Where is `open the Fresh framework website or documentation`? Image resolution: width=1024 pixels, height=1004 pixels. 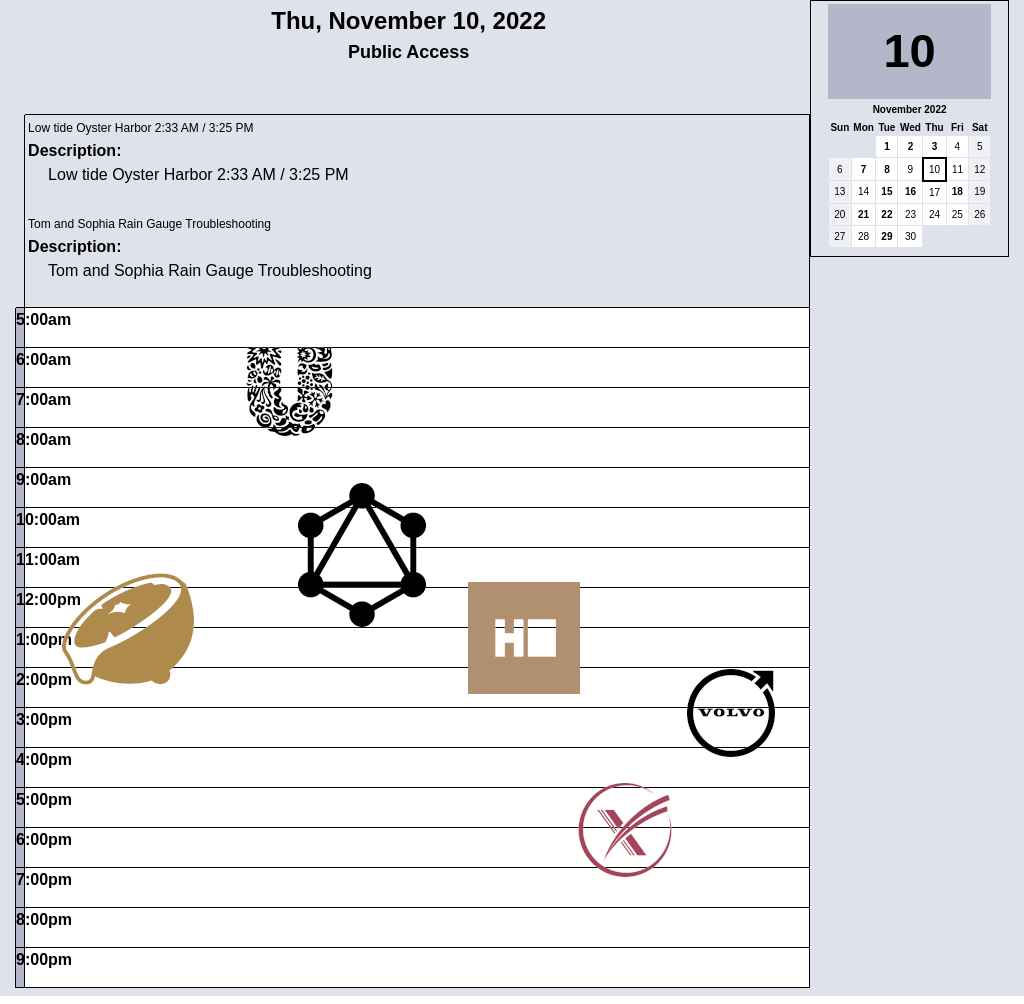 open the Fresh framework website or documentation is located at coordinates (128, 629).